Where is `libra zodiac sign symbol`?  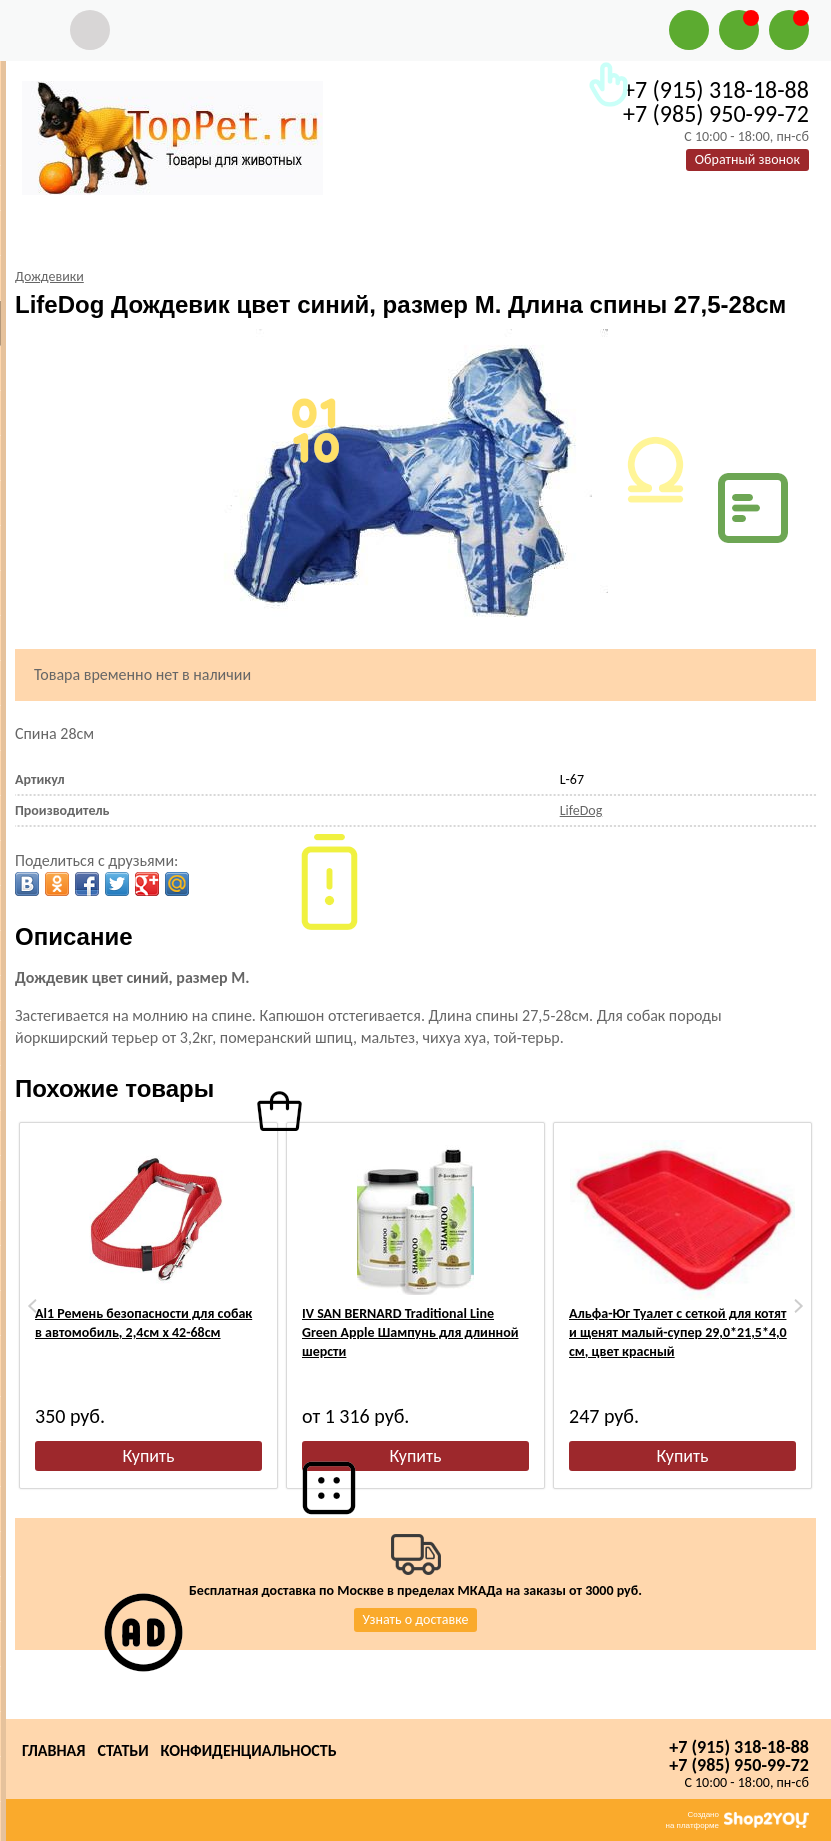 libra zodiac sign symbol is located at coordinates (655, 471).